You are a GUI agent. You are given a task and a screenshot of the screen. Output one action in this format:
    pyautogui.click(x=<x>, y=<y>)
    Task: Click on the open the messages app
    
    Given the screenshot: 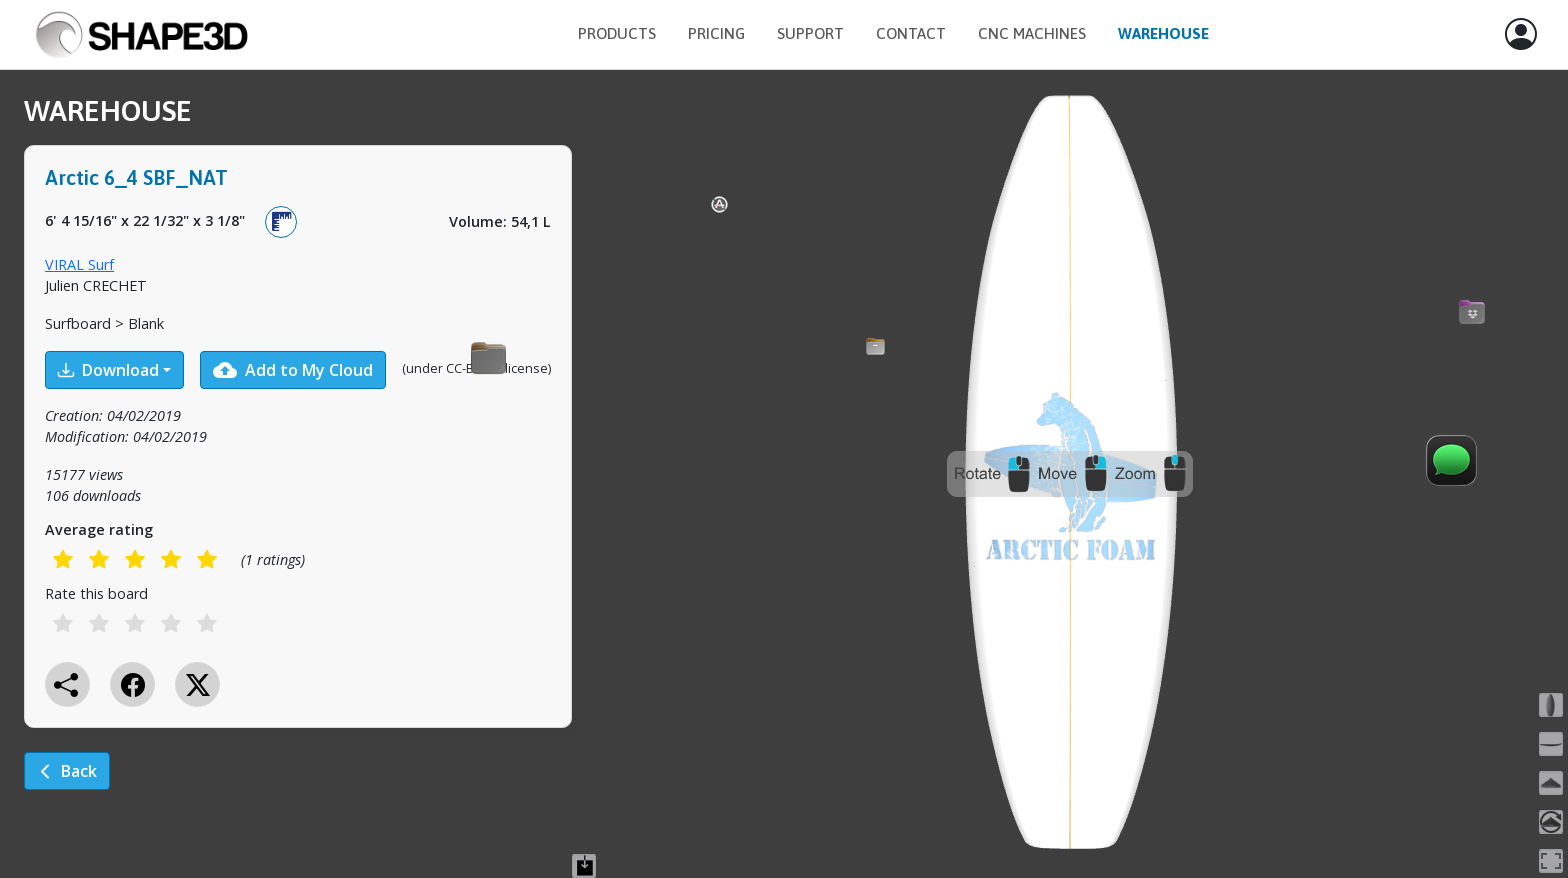 What is the action you would take?
    pyautogui.click(x=1451, y=460)
    